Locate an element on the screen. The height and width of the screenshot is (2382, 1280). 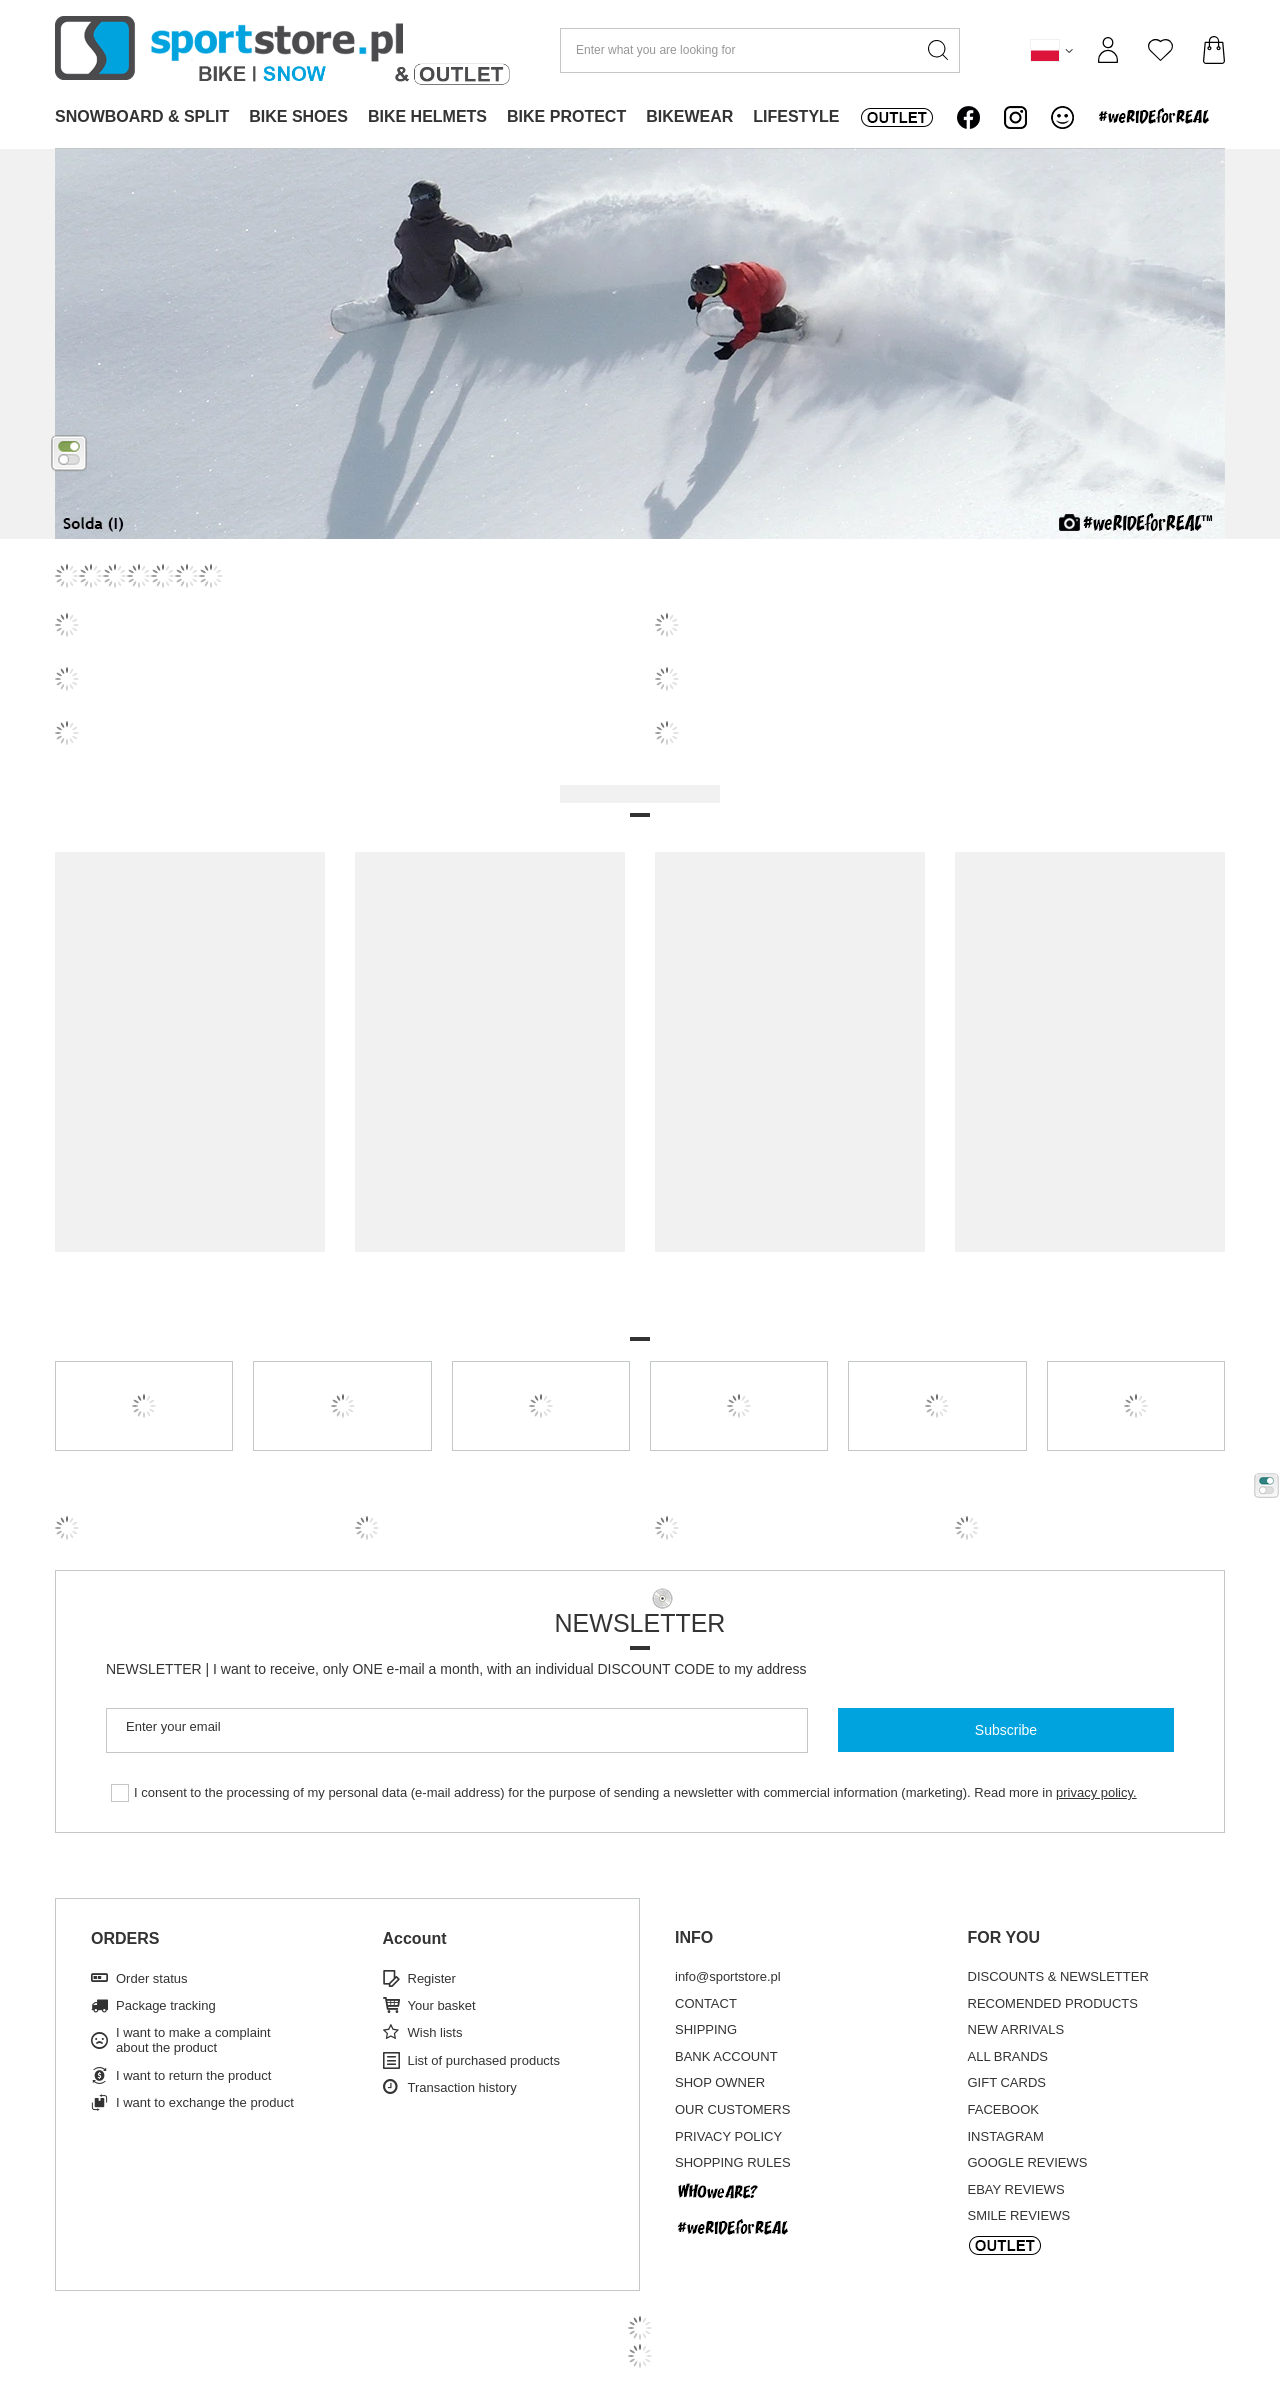
indicates a rewritable DVD disc drive is located at coordinates (662, 1598).